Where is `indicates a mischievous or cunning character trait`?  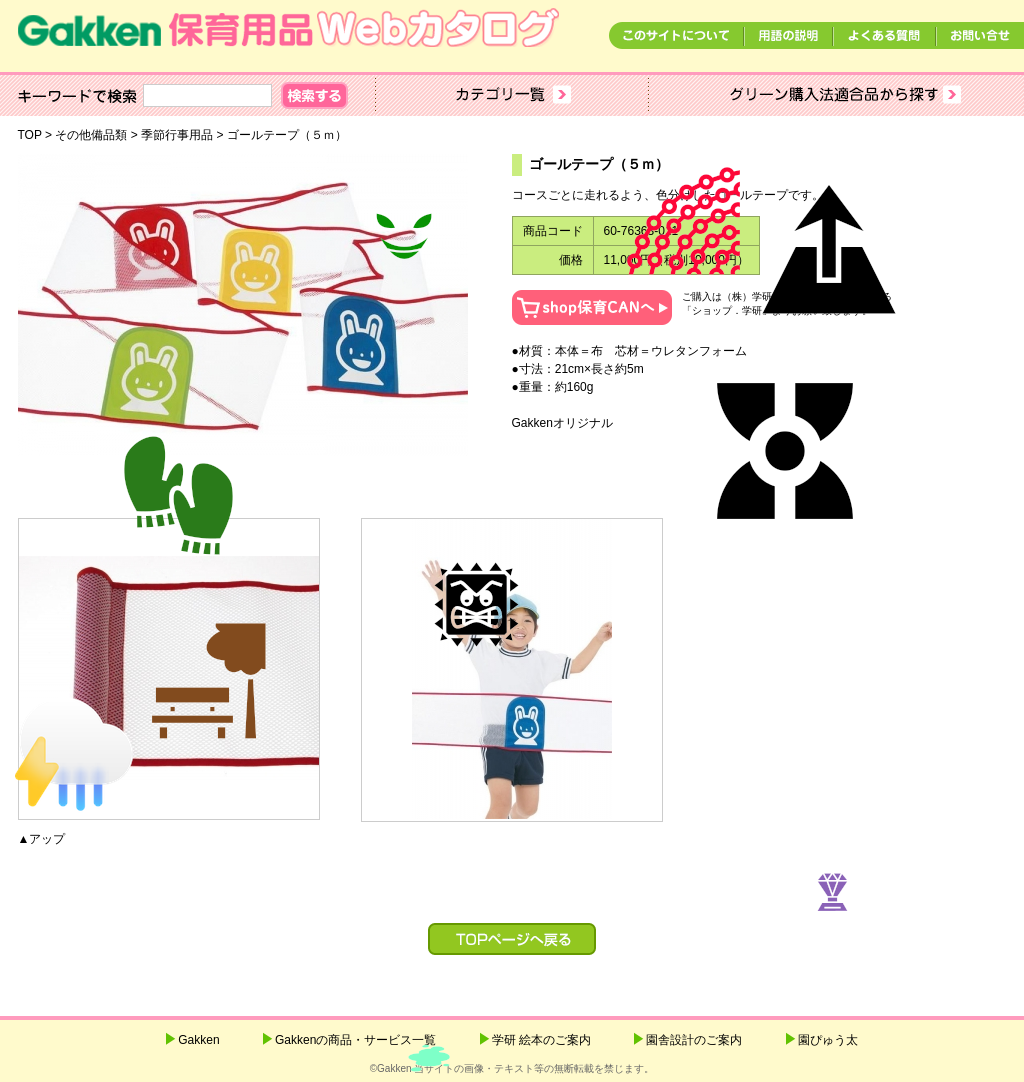
indicates a mischievous or cunning character trait is located at coordinates (403, 234).